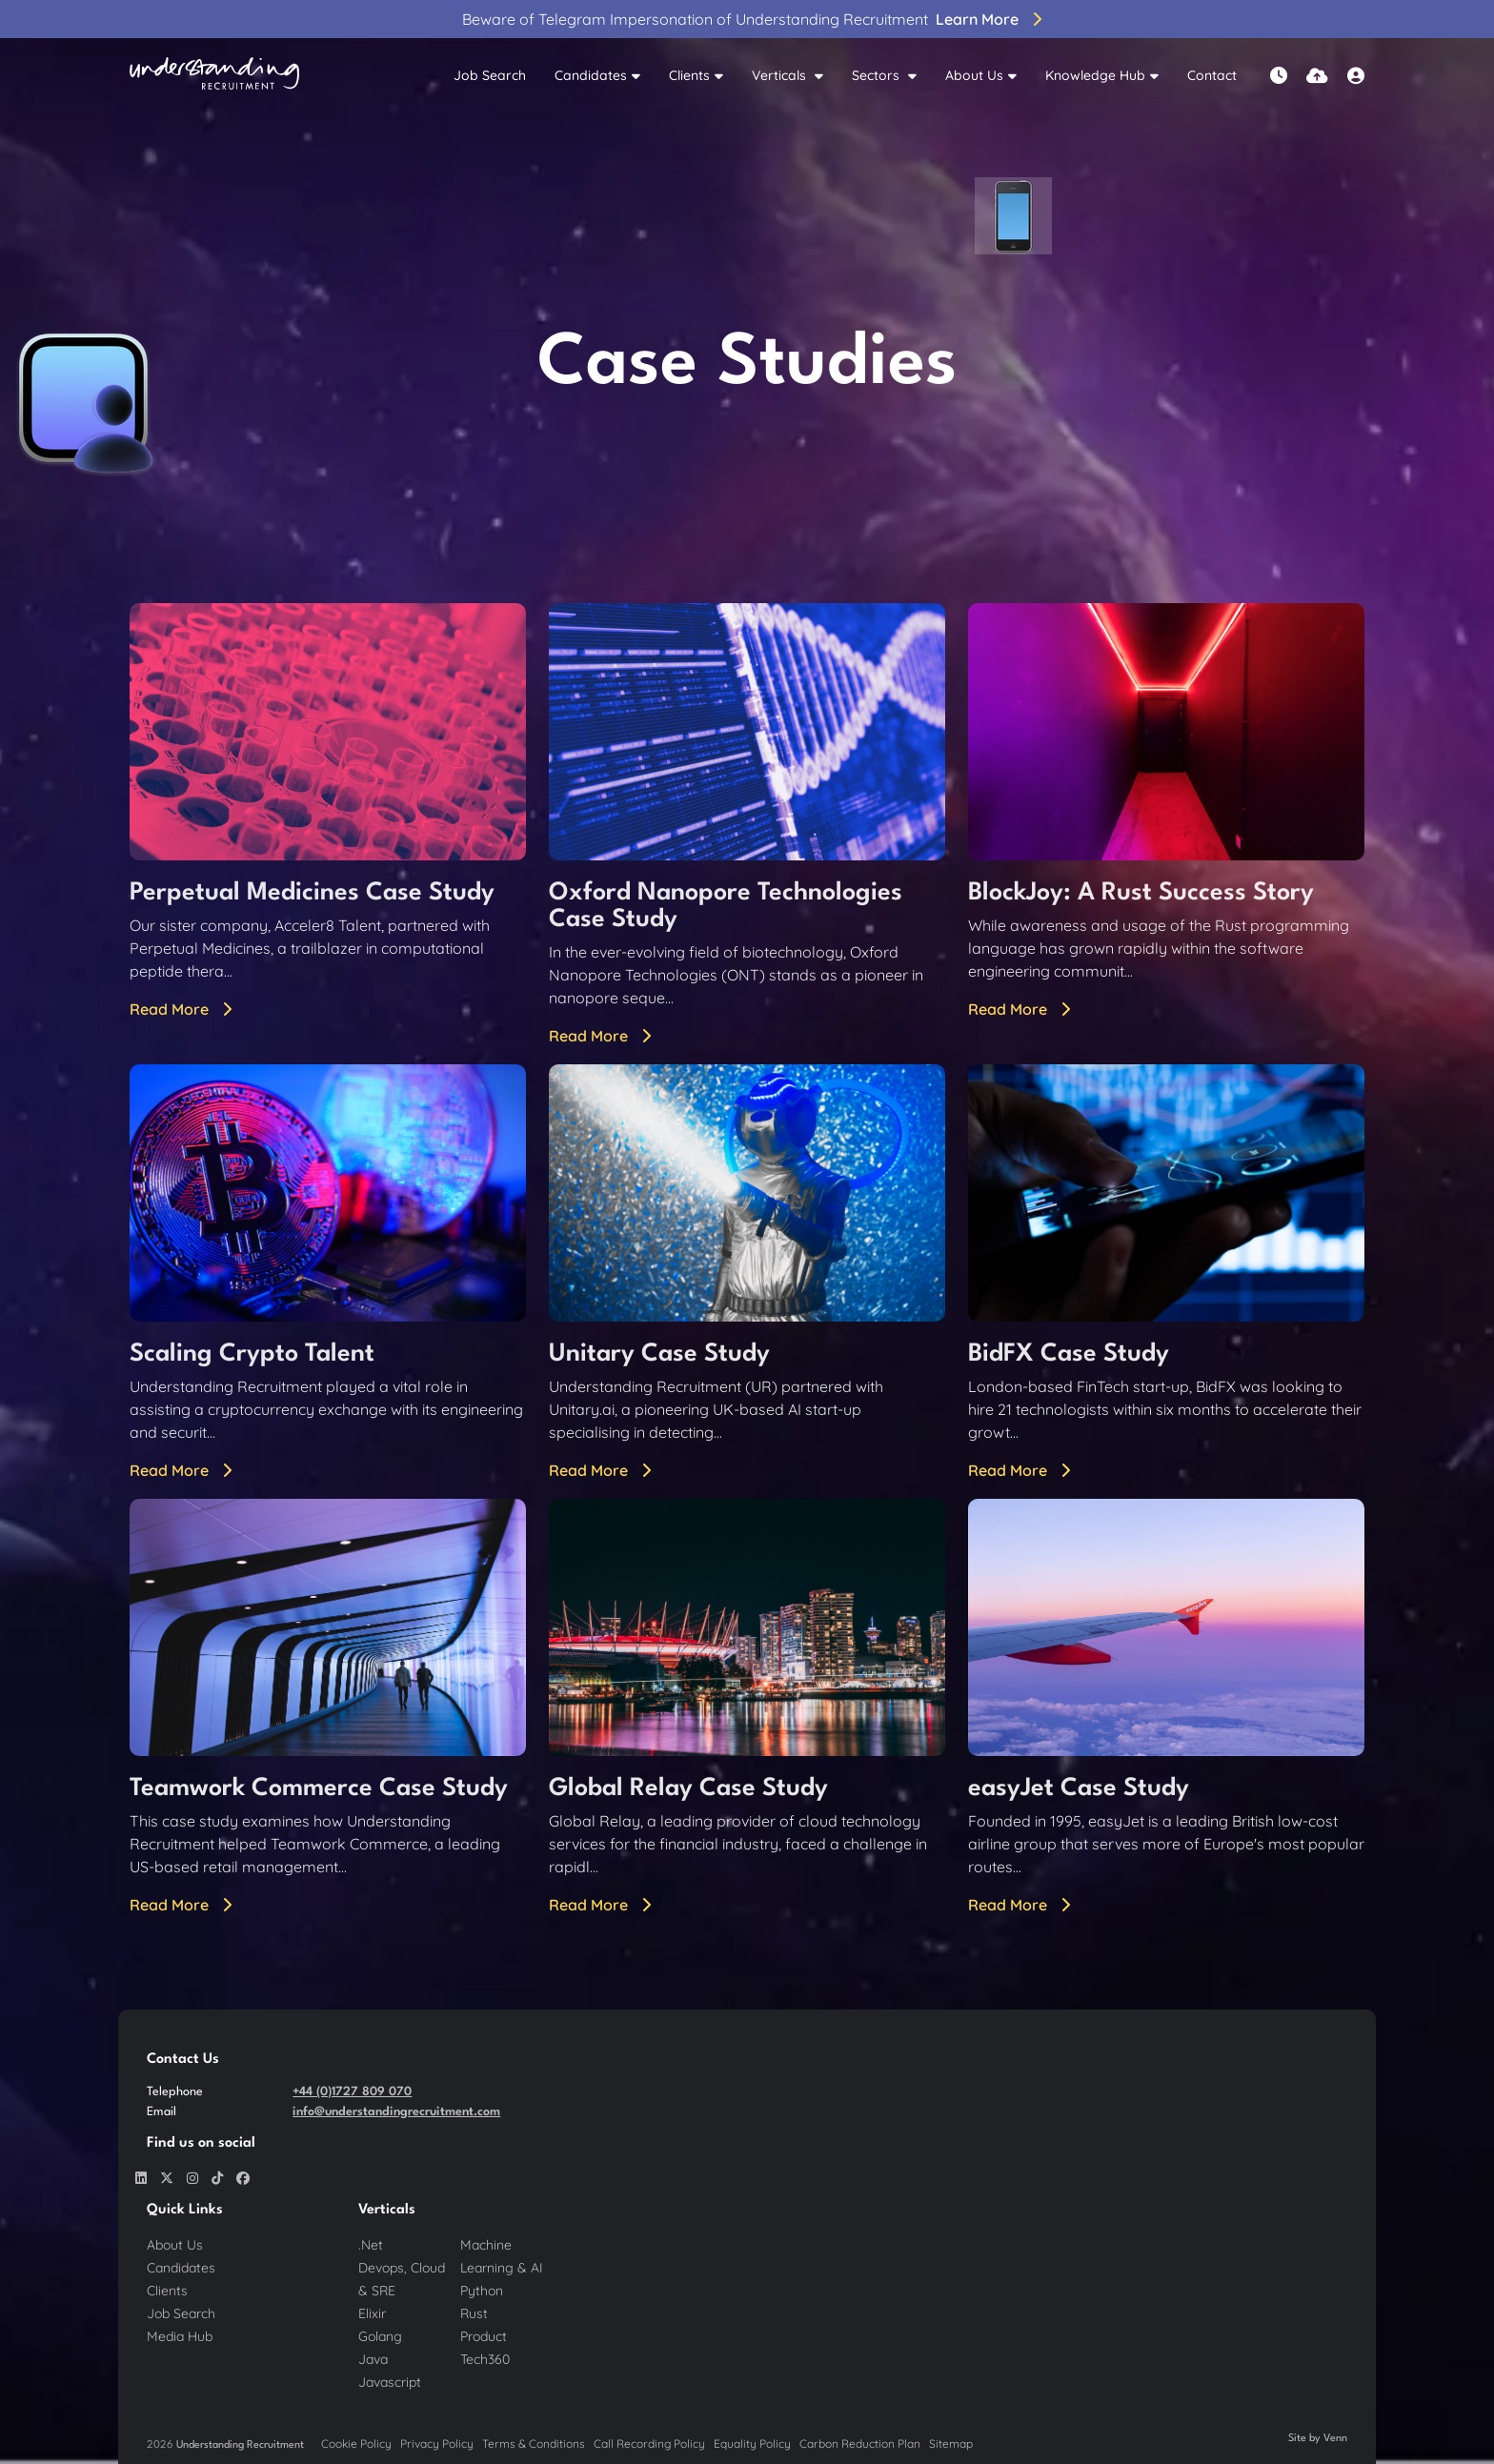  I want to click on share your screen with others, so click(83, 397).